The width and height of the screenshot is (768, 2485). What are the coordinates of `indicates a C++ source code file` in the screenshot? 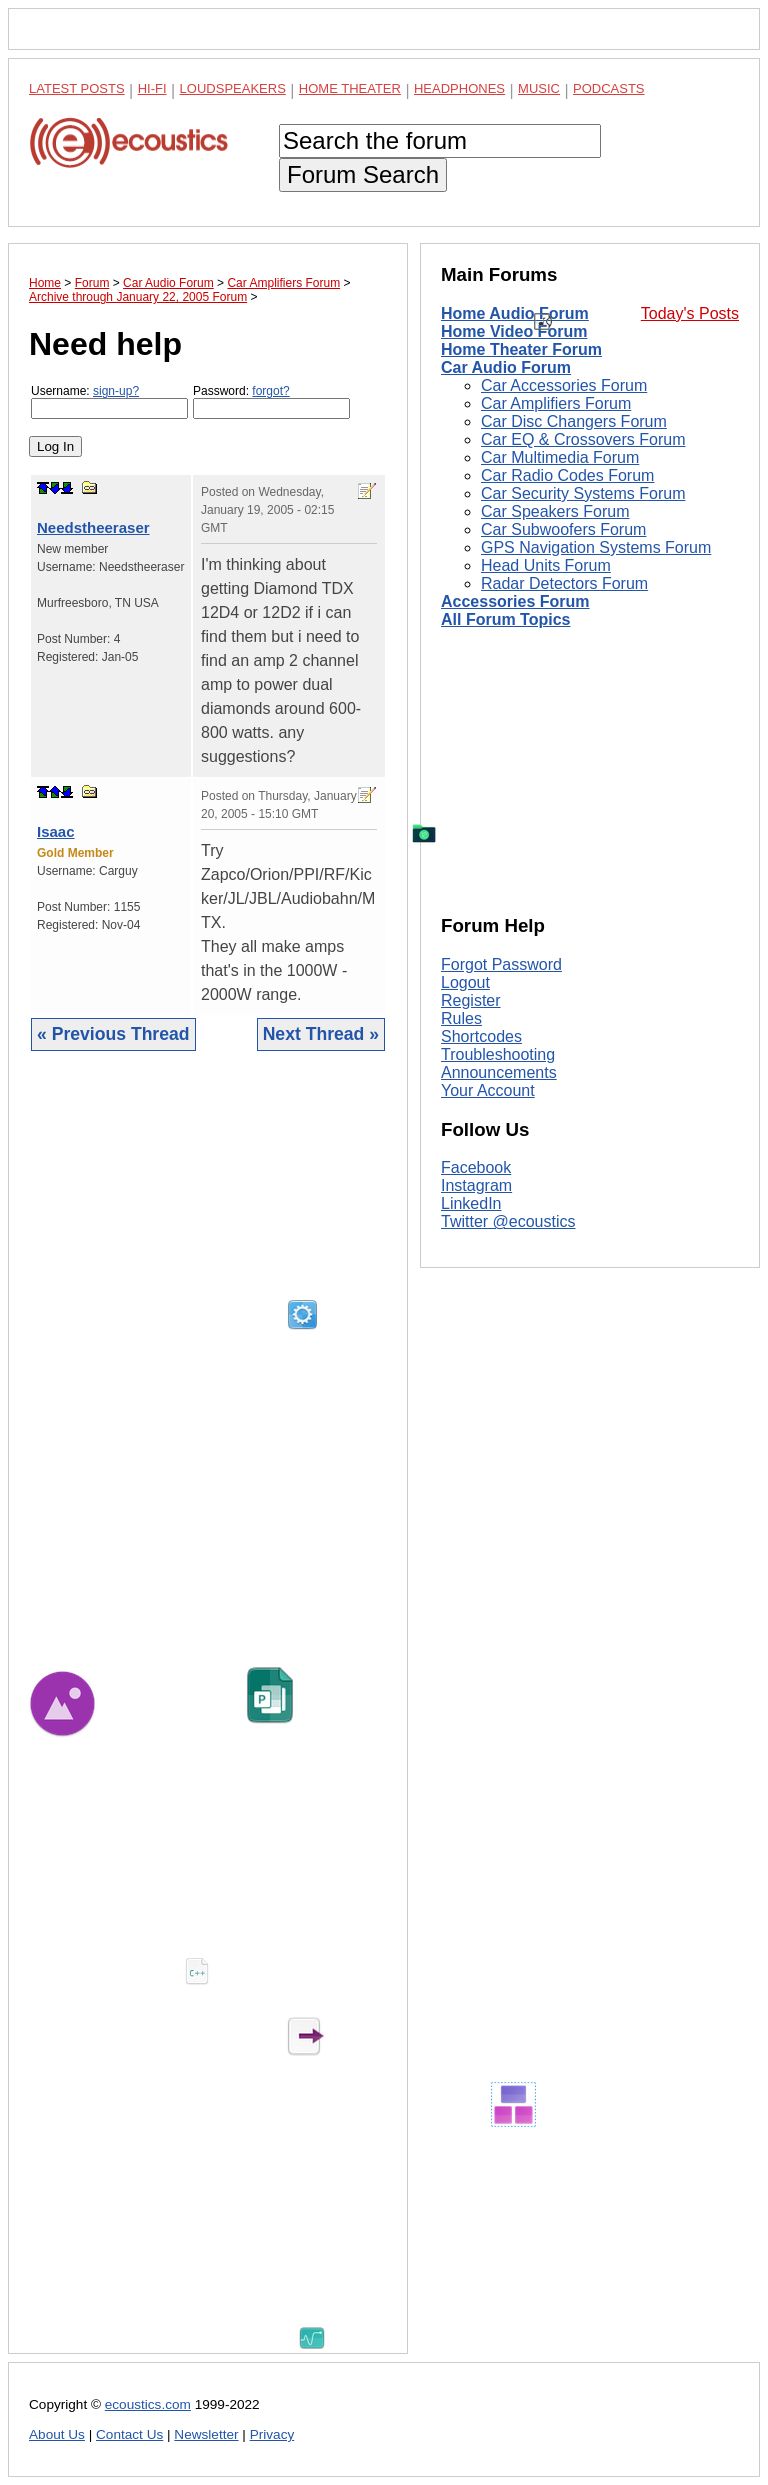 It's located at (197, 1971).